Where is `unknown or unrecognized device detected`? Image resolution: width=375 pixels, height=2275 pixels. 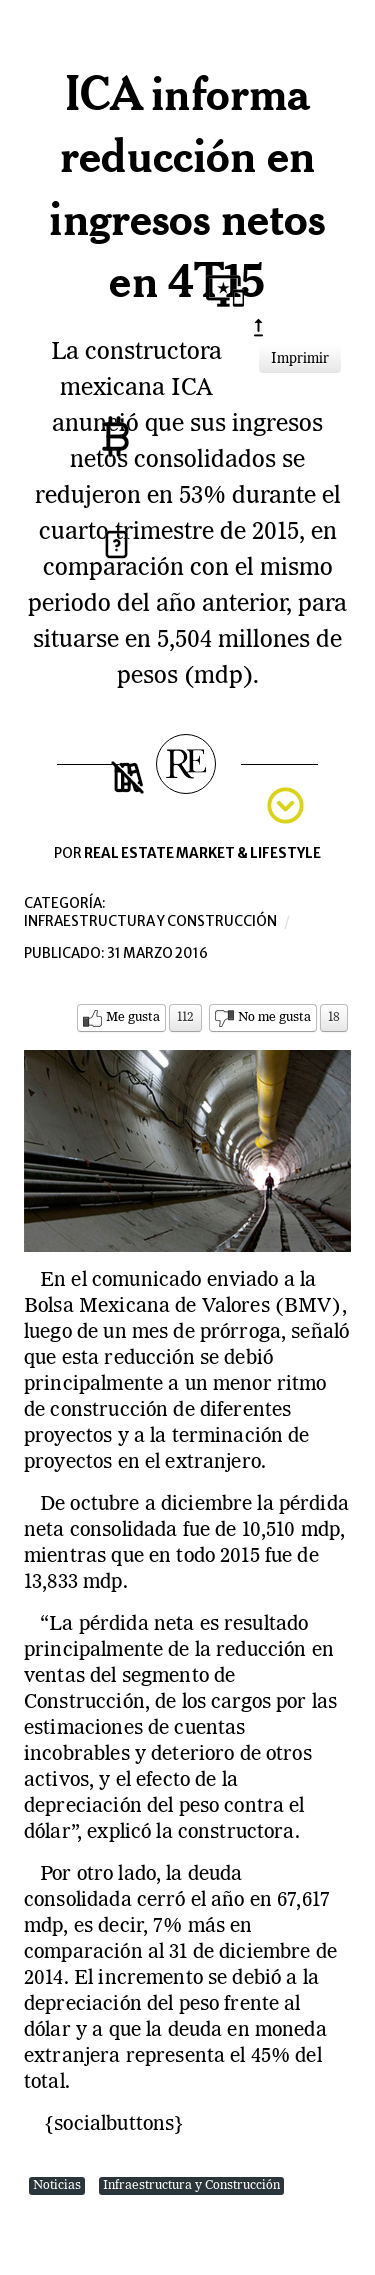 unknown or unrecognized device detected is located at coordinates (116, 544).